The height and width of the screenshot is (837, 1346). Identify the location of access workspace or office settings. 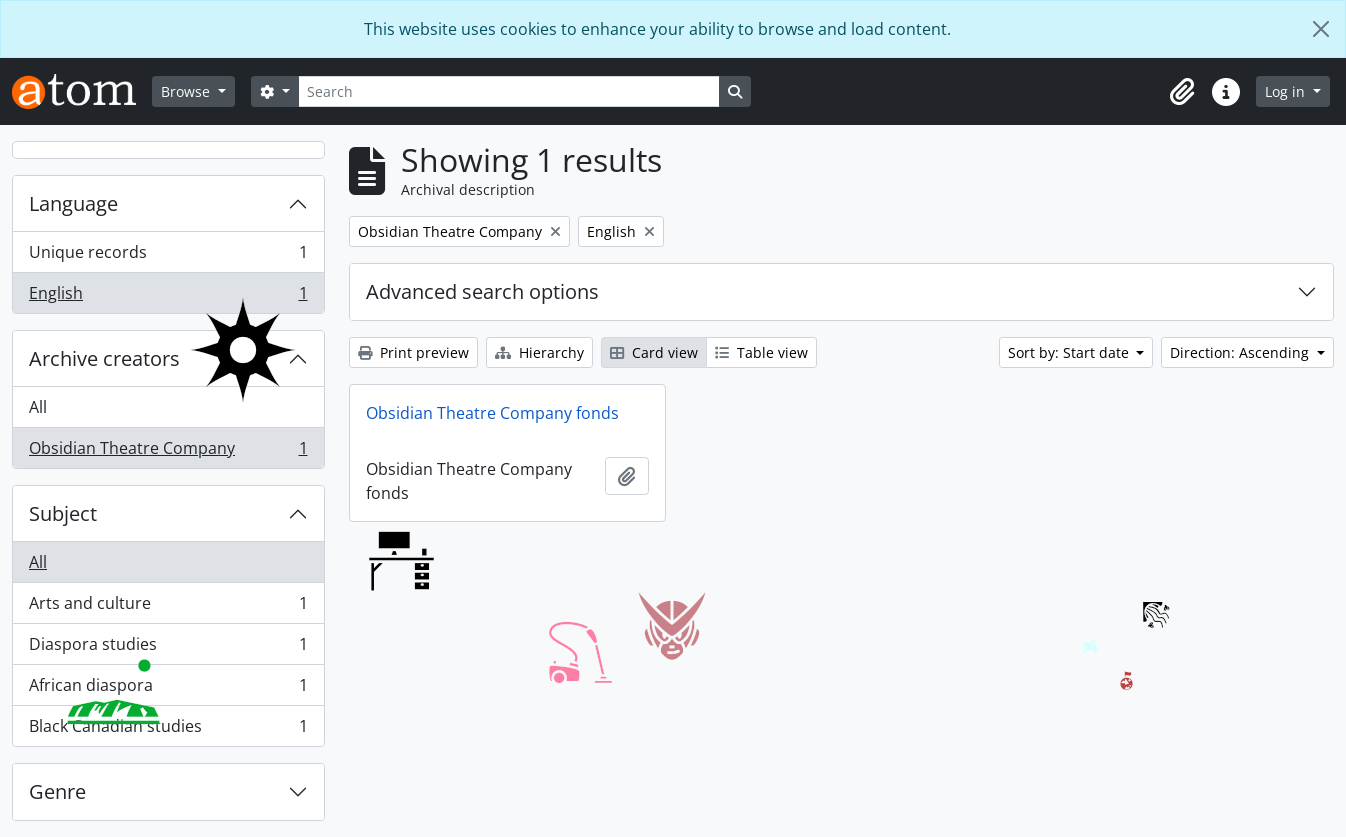
(401, 554).